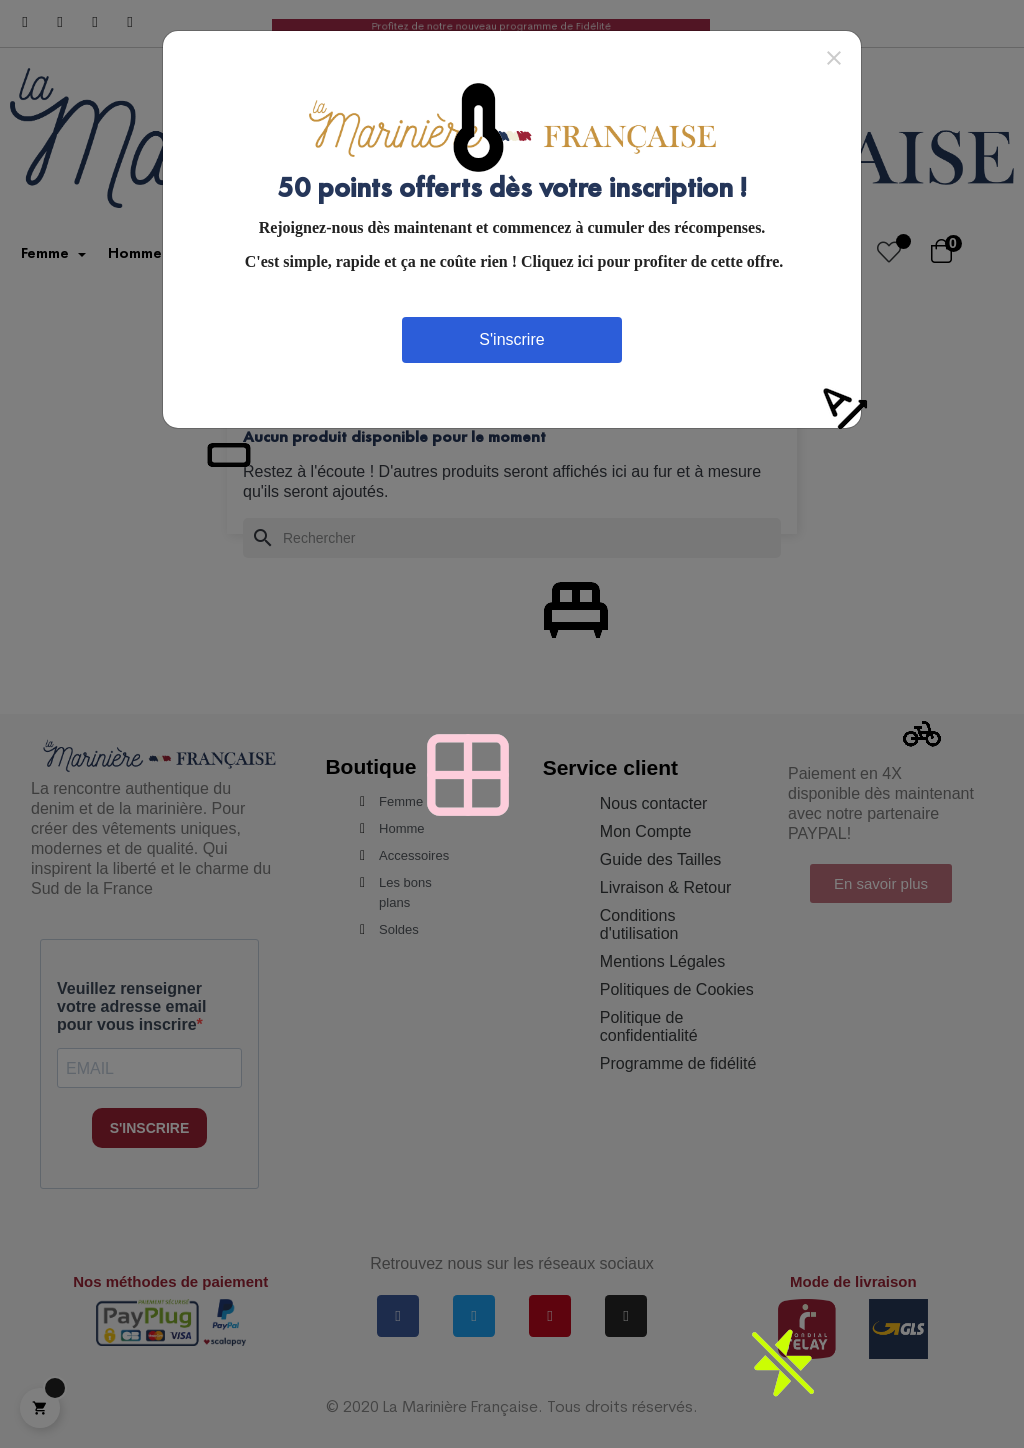  Describe the element at coordinates (576, 610) in the screenshot. I see `view single room accommodation options` at that location.